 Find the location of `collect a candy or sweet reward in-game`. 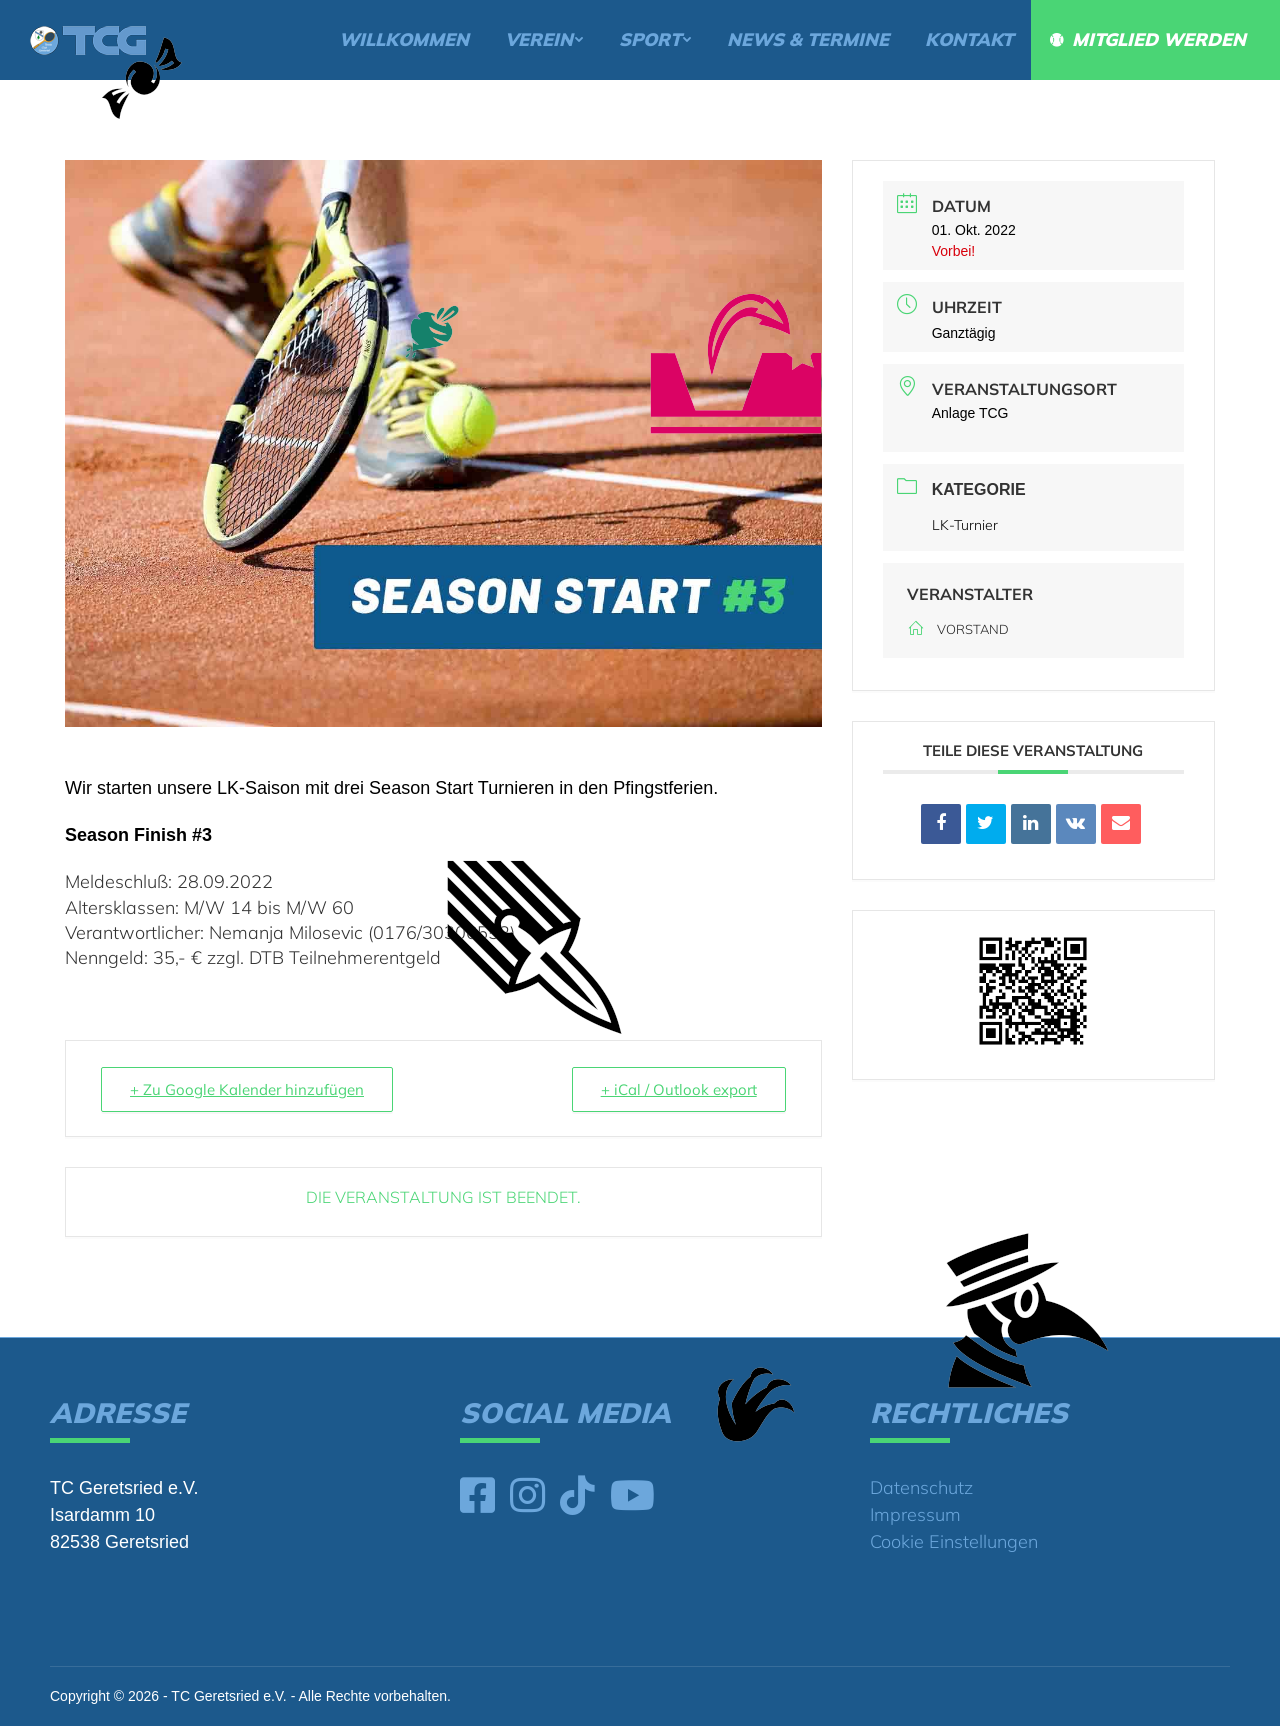

collect a candy or sweet reward in-game is located at coordinates (141, 78).